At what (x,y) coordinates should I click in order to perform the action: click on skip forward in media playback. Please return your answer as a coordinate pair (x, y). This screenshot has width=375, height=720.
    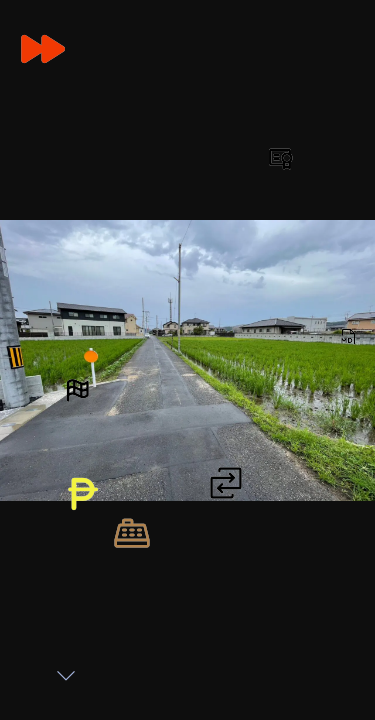
    Looking at the image, I should click on (40, 49).